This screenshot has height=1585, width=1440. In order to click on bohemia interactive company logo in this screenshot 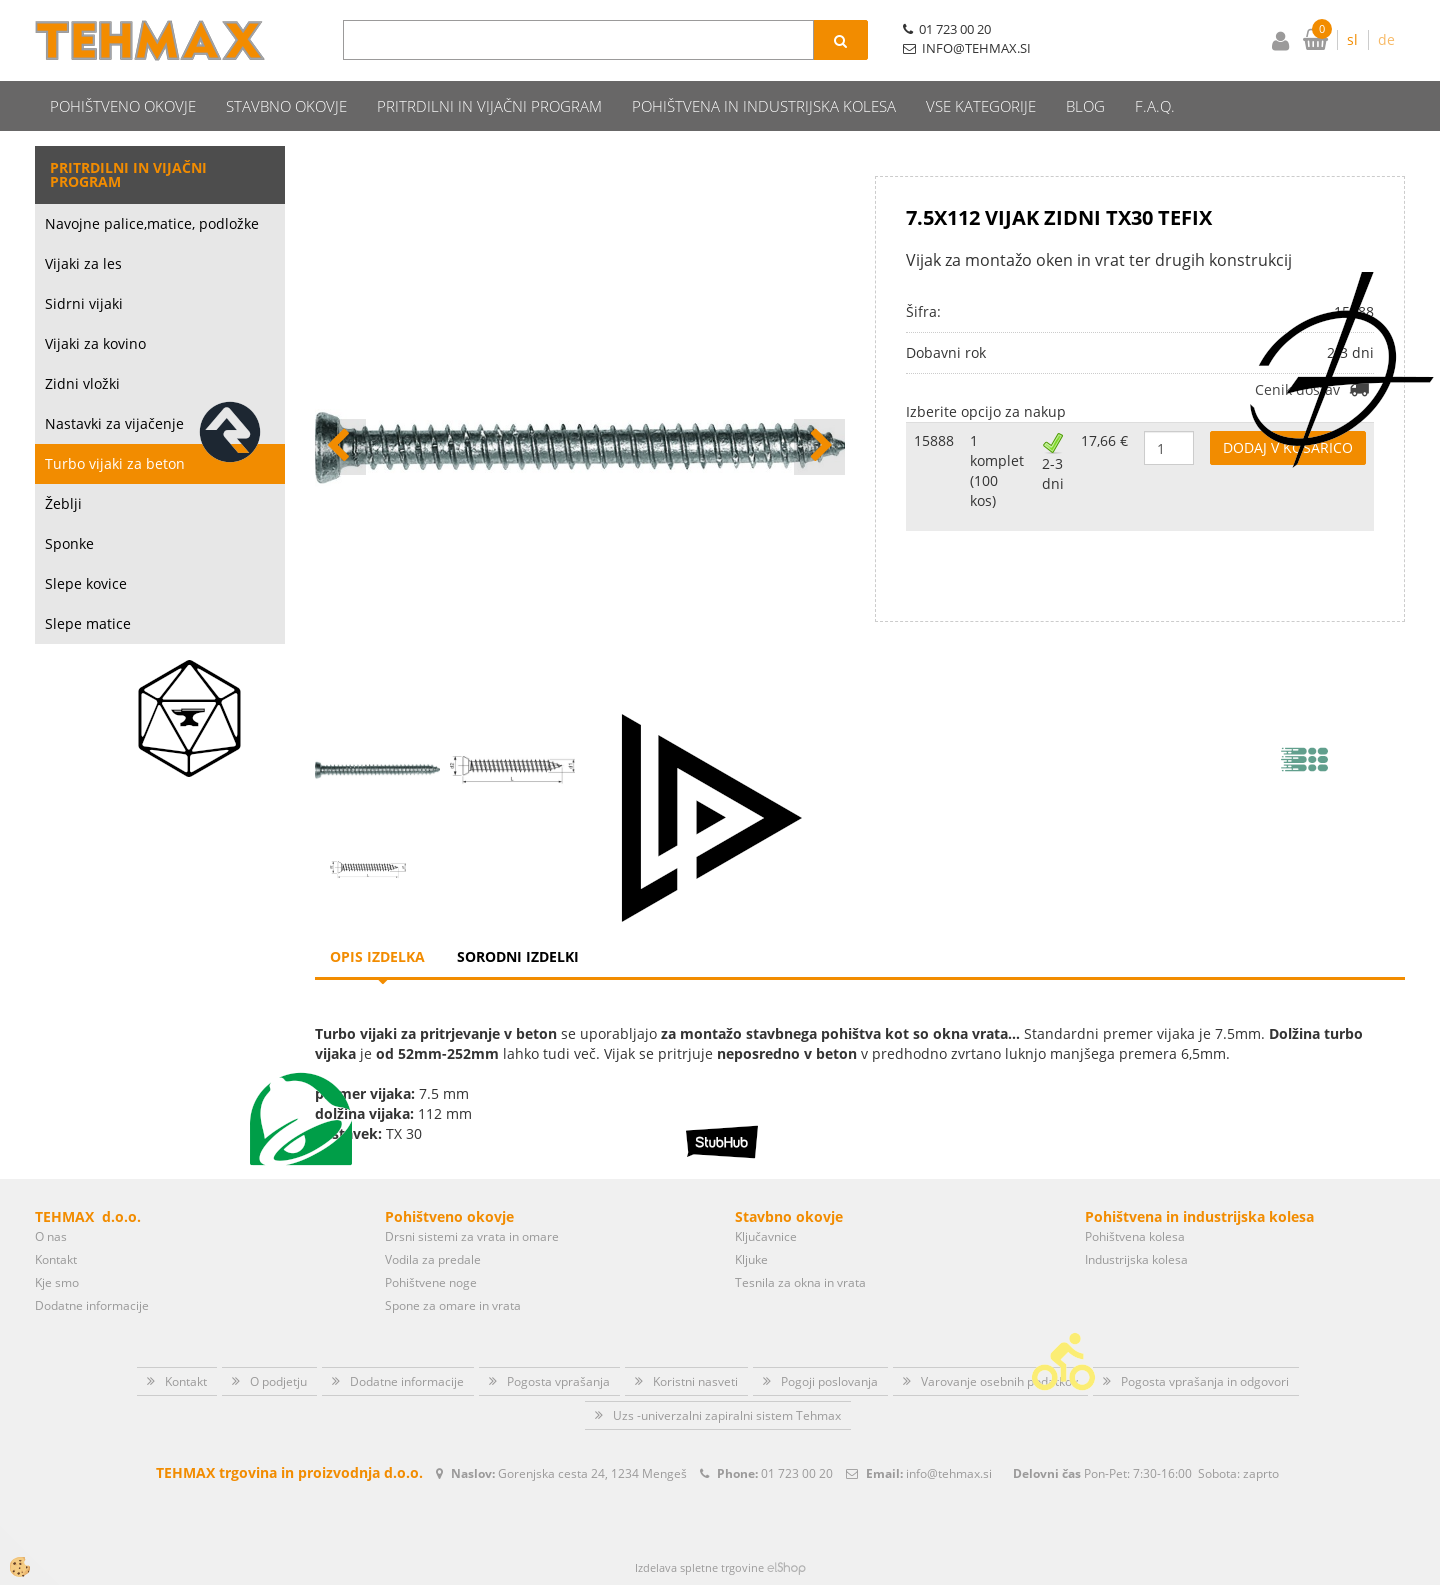, I will do `click(1342, 370)`.